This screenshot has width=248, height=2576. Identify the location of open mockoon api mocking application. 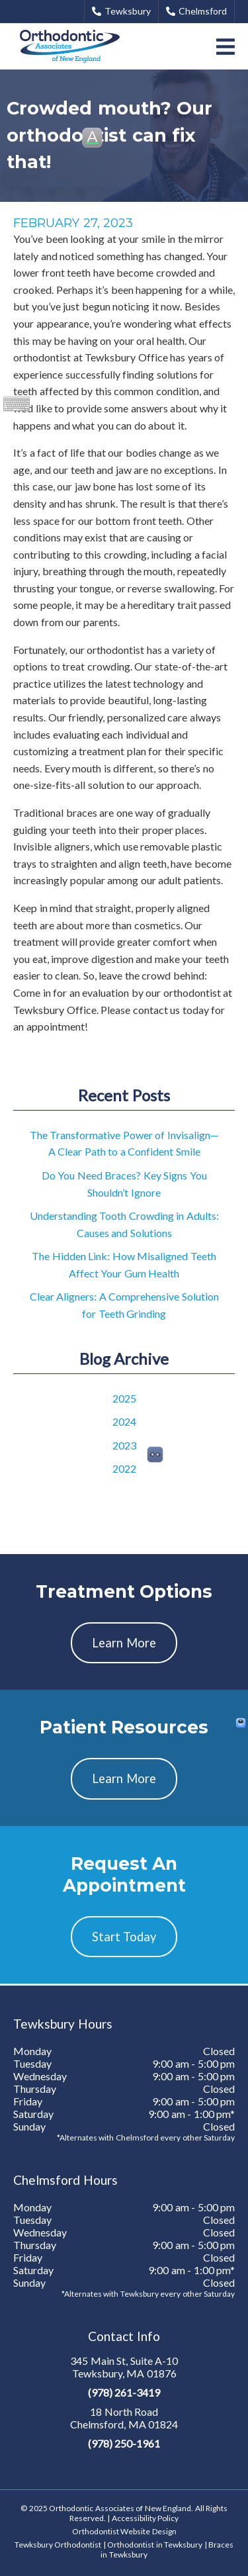
(155, 1454).